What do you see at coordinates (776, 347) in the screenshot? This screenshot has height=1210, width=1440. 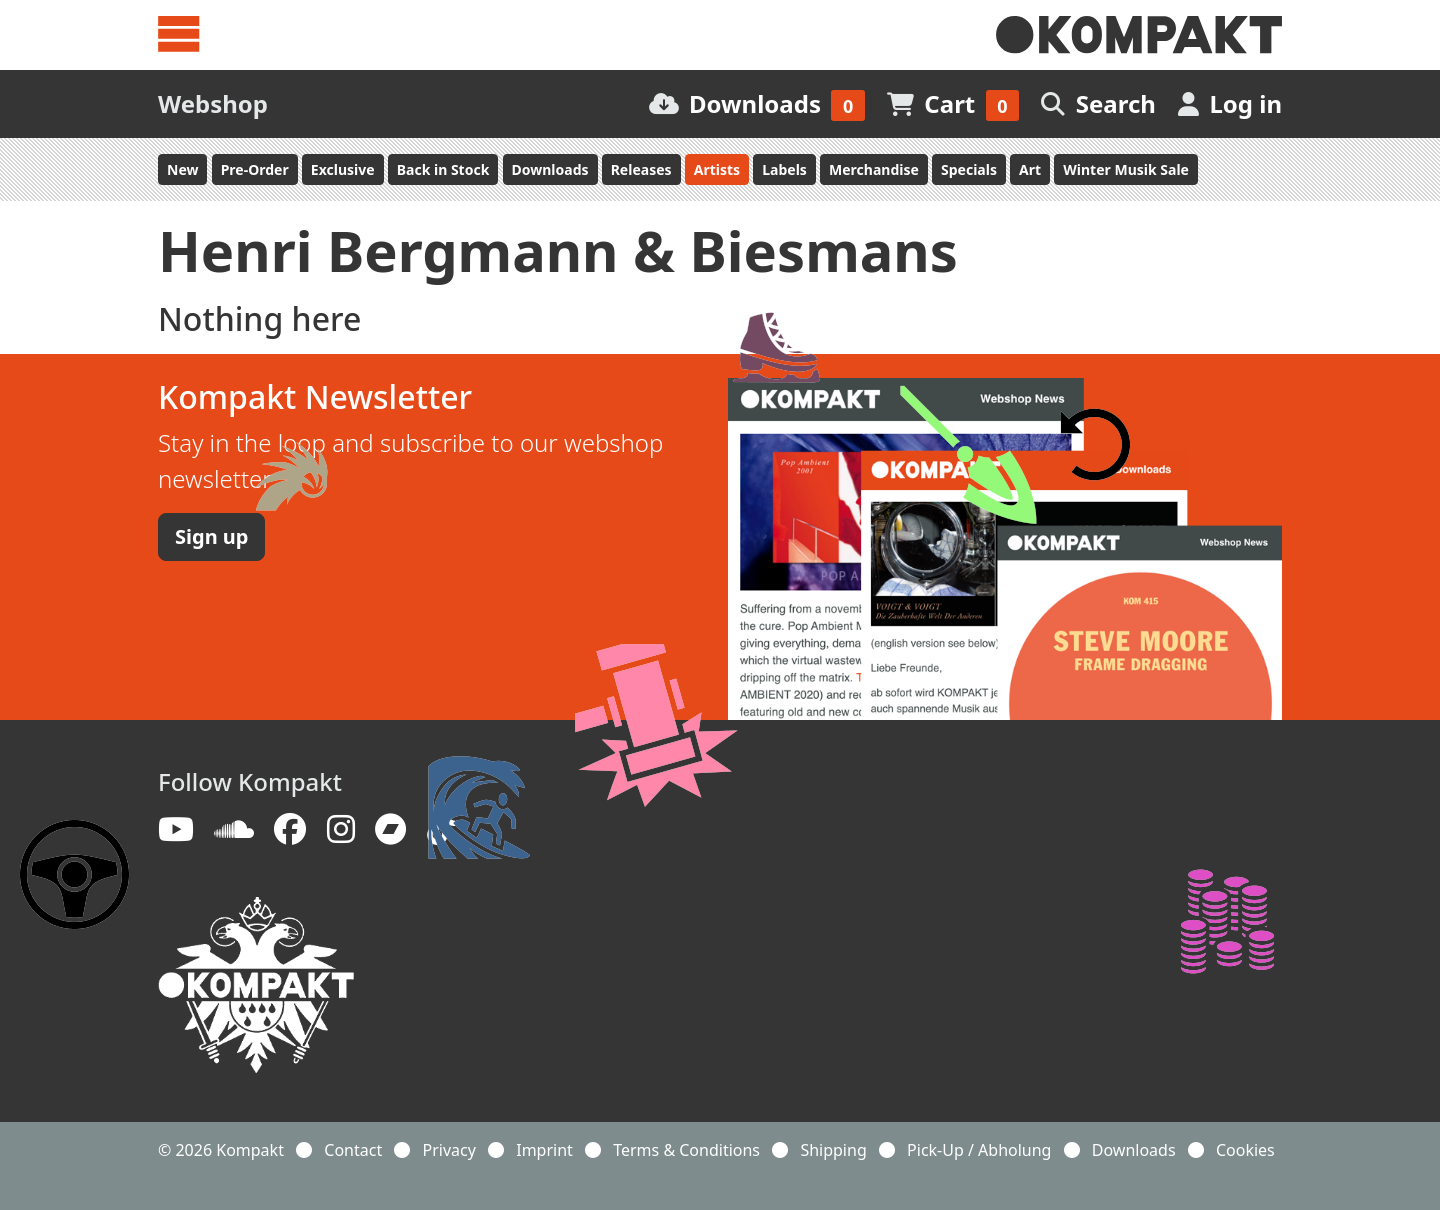 I see `access ice skating activities or sports` at bounding box center [776, 347].